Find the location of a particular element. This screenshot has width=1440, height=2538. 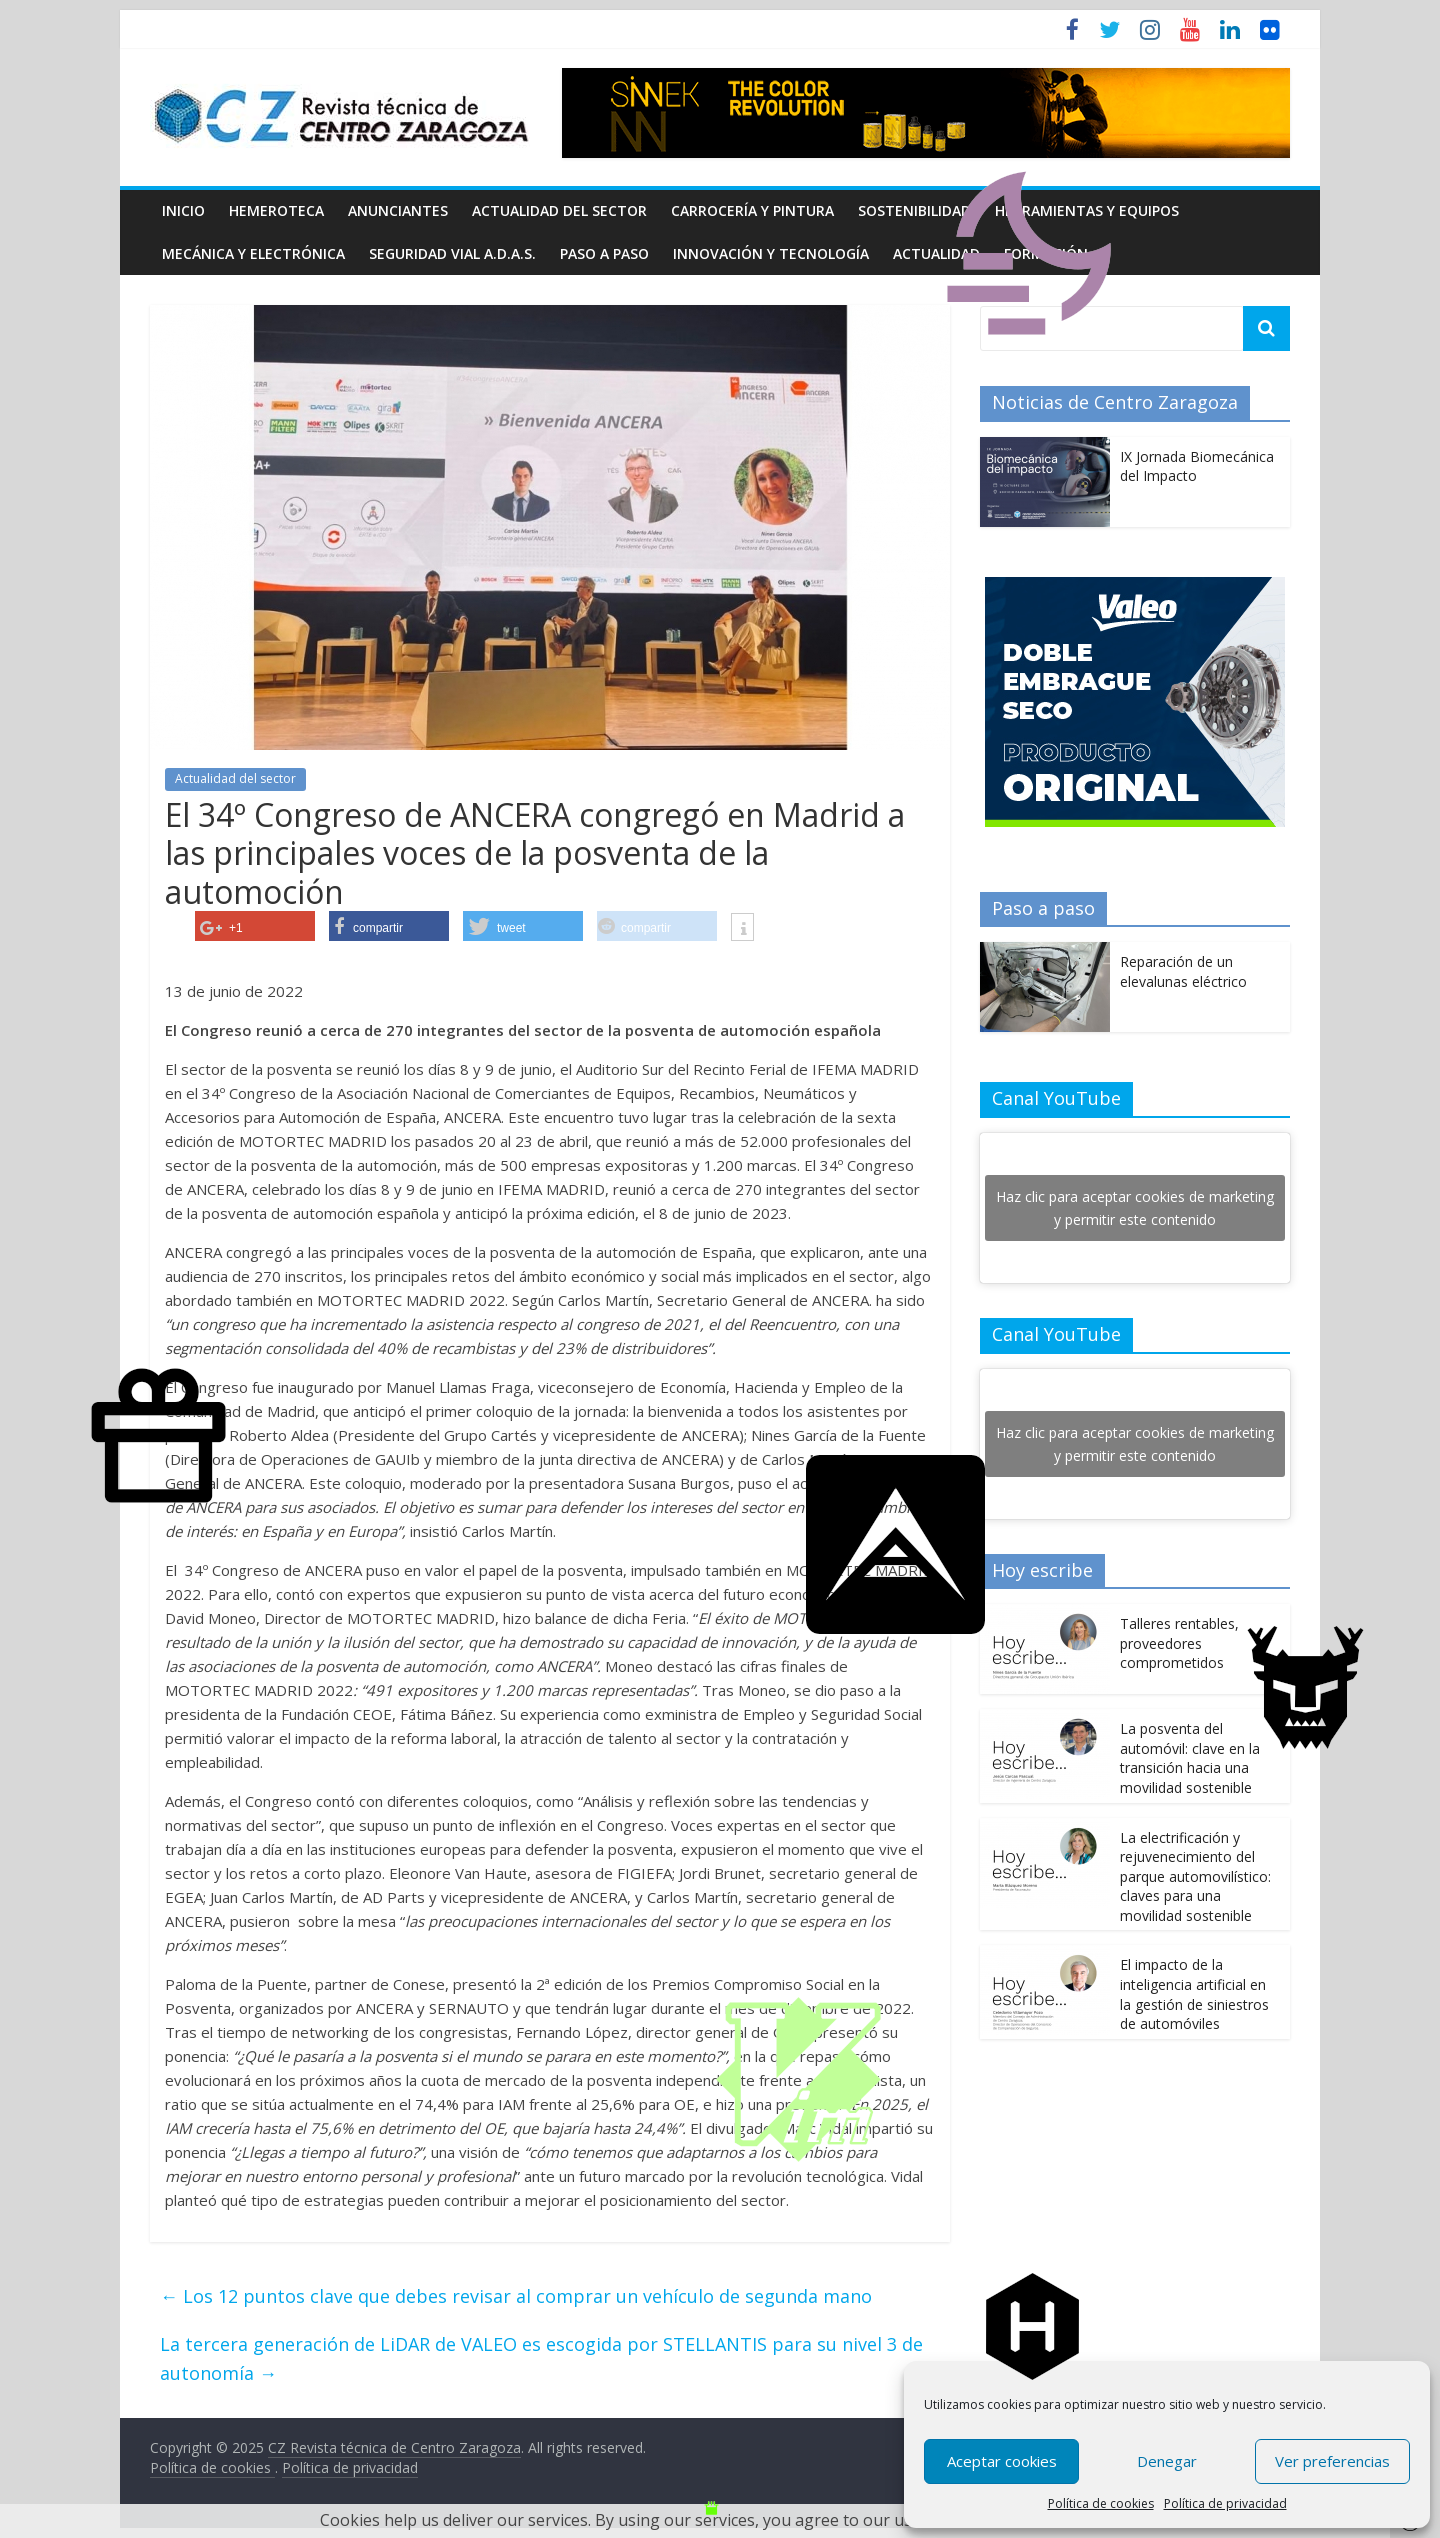

turso database service logo is located at coordinates (1305, 1687).